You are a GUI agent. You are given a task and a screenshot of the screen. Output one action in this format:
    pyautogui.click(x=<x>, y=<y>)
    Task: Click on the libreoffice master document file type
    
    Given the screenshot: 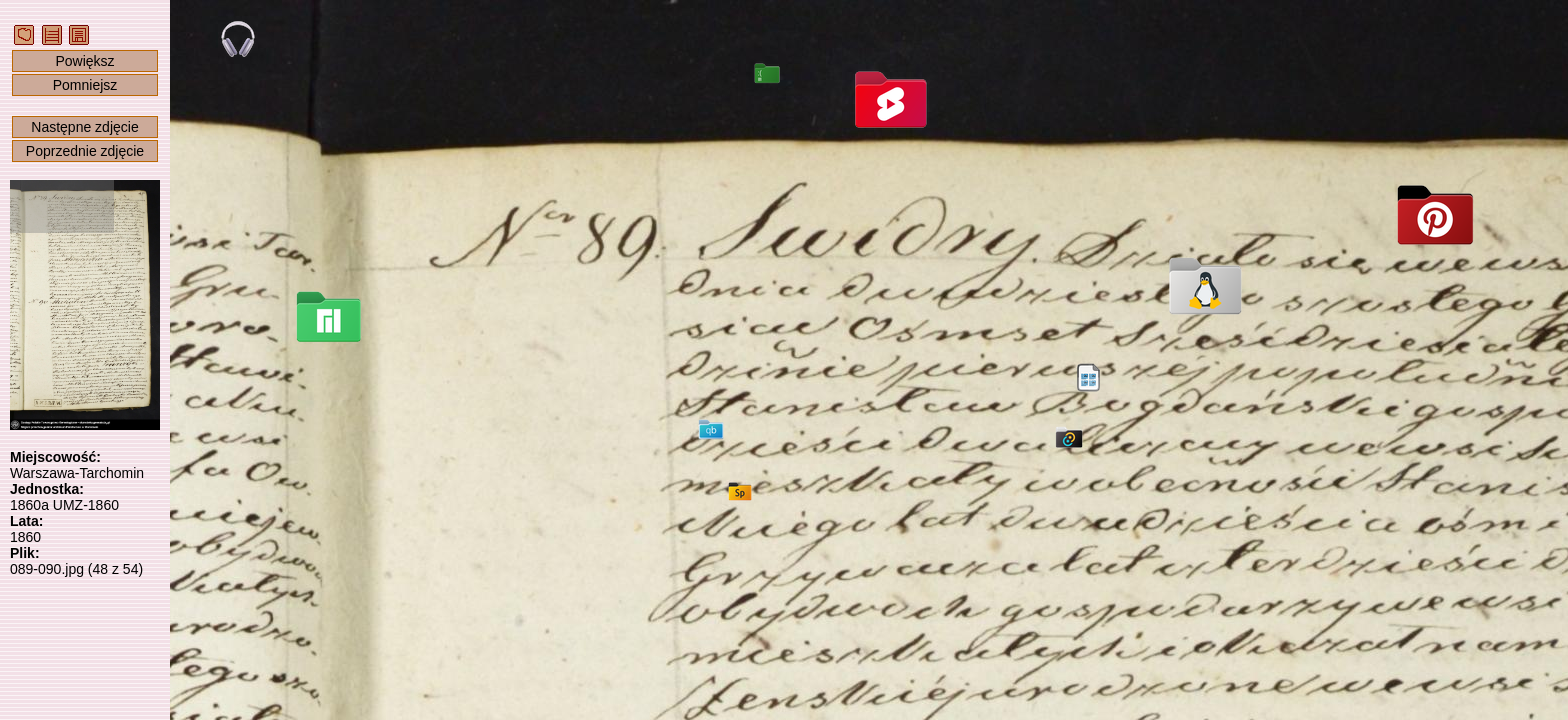 What is the action you would take?
    pyautogui.click(x=1088, y=377)
    